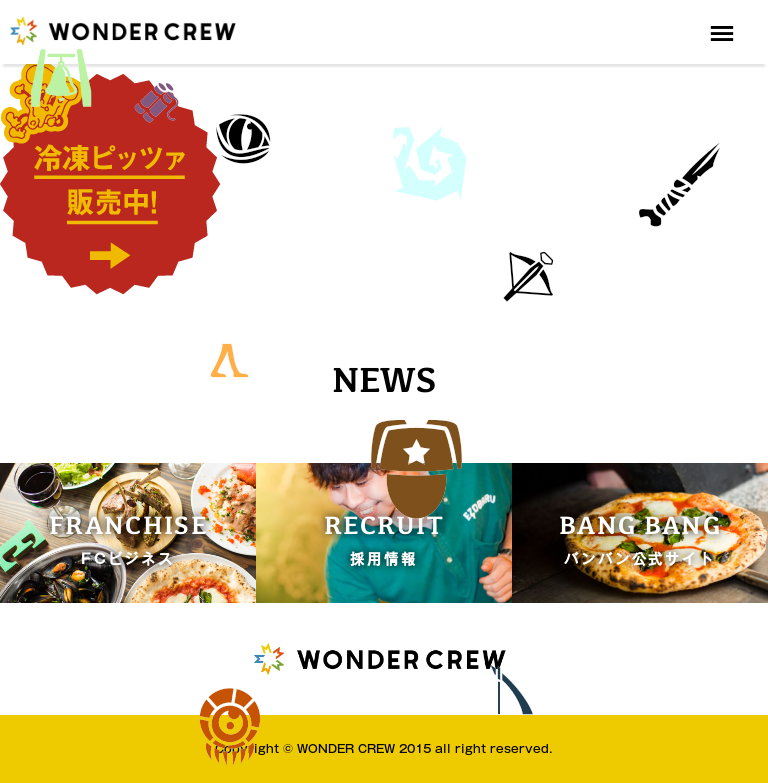 The image size is (768, 783). Describe the element at coordinates (61, 78) in the screenshot. I see `carillon or bell tower instrument` at that location.